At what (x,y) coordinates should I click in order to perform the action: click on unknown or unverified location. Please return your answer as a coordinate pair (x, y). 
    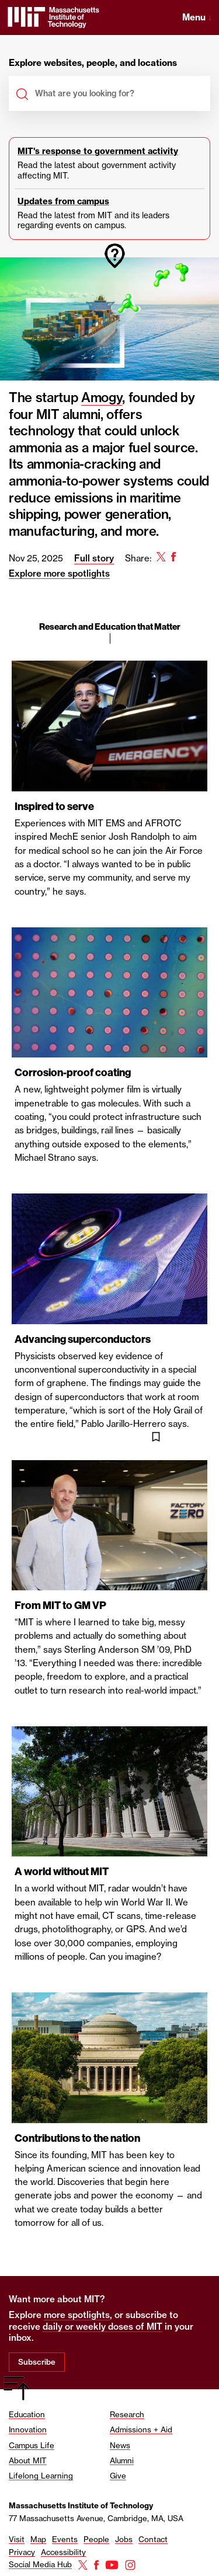
    Looking at the image, I should click on (114, 256).